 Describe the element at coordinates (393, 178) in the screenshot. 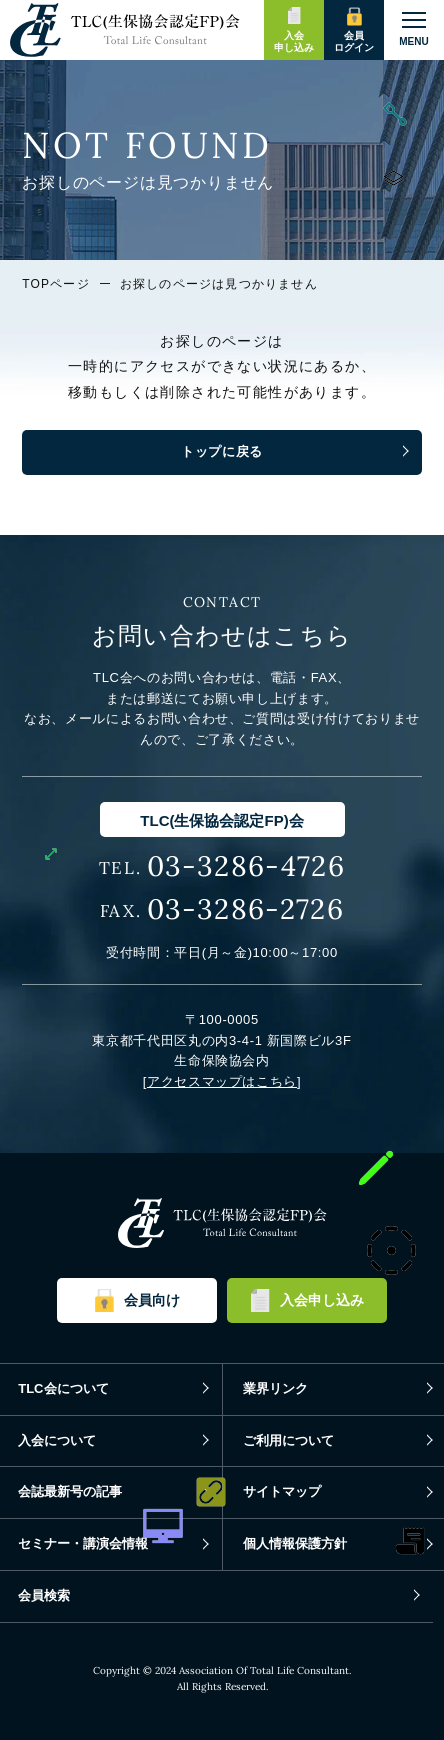

I see `view layers or stacked content` at that location.